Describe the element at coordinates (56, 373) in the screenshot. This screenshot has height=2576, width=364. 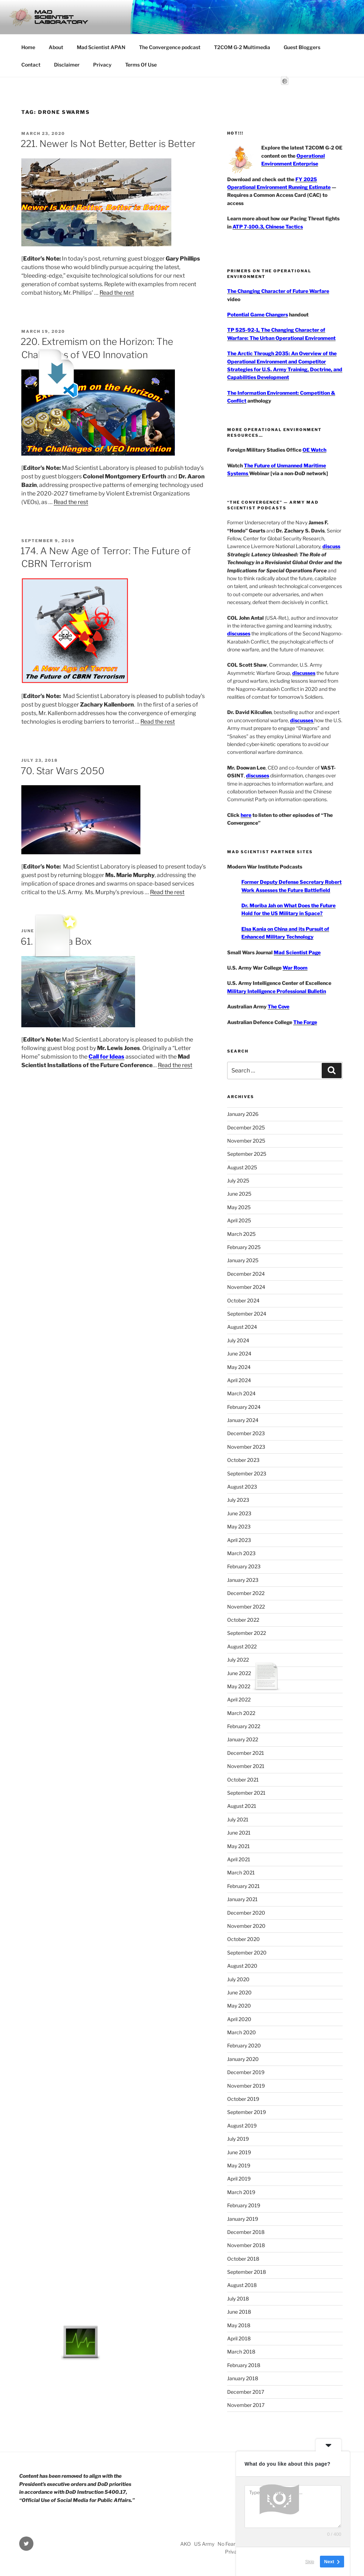
I see `open or preview a markdown file` at that location.